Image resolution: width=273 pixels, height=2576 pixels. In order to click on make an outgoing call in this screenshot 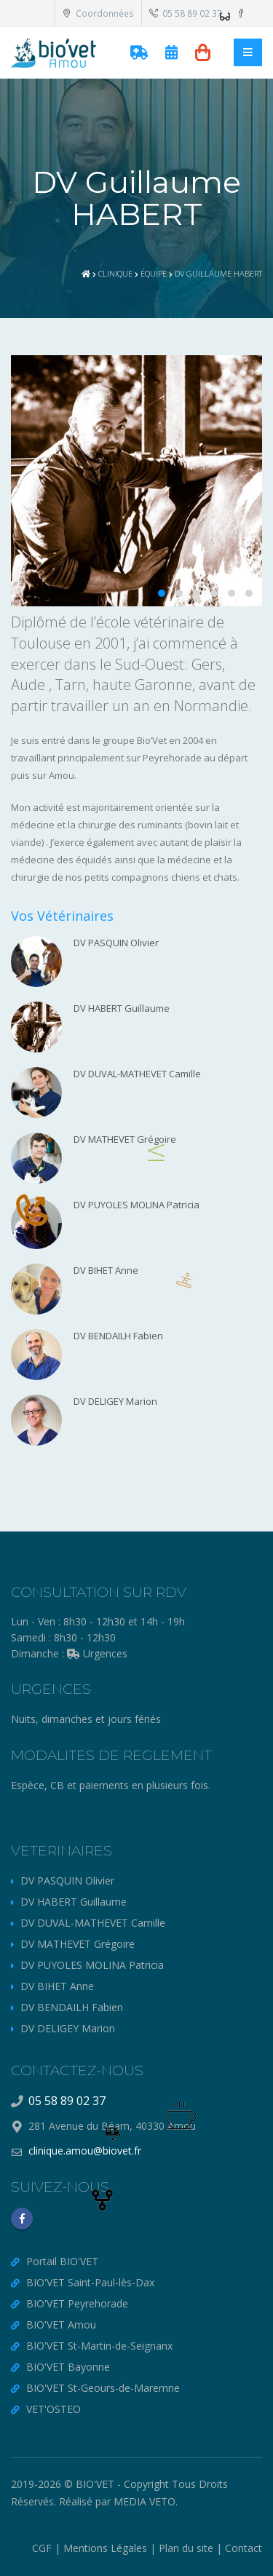, I will do `click(32, 1209)`.